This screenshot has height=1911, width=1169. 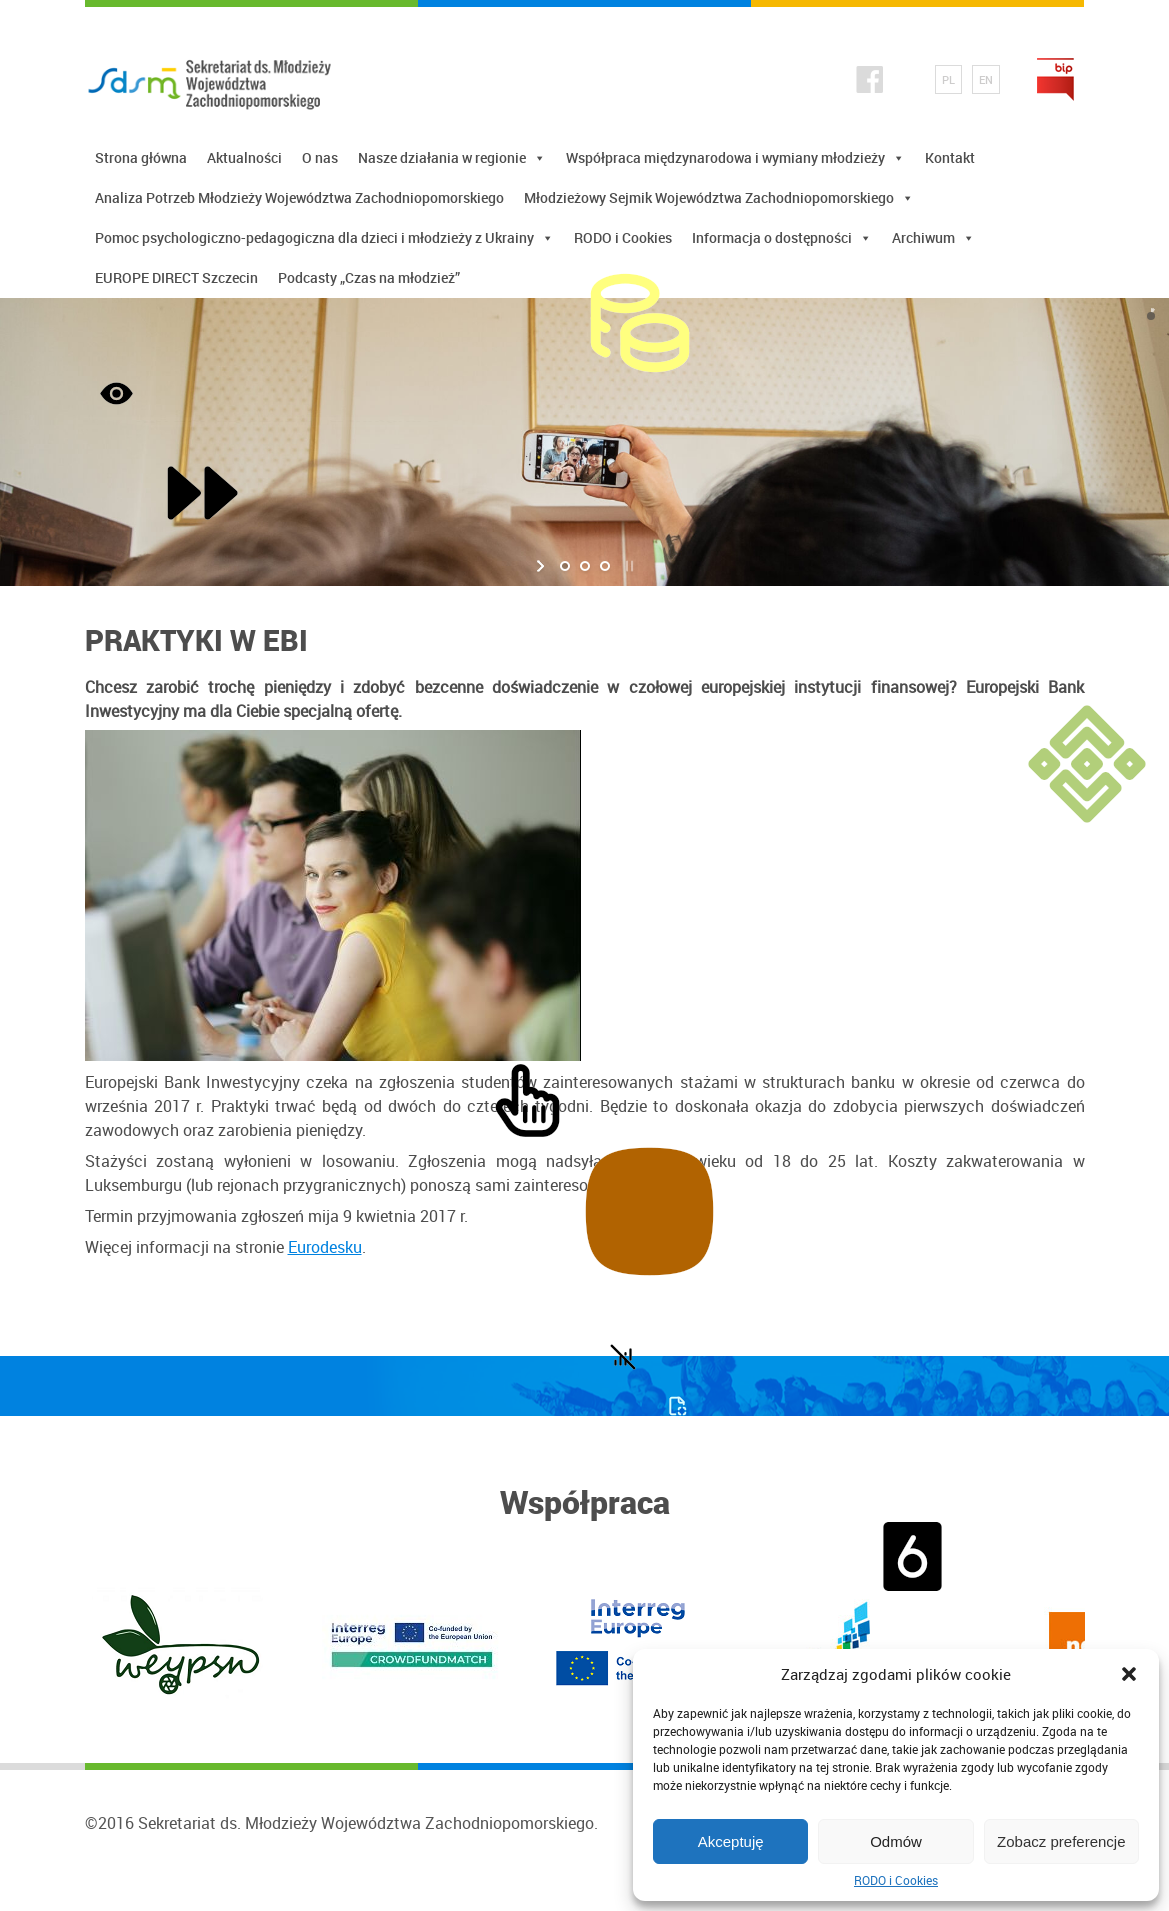 I want to click on no cellular signal available, so click(x=623, y=1357).